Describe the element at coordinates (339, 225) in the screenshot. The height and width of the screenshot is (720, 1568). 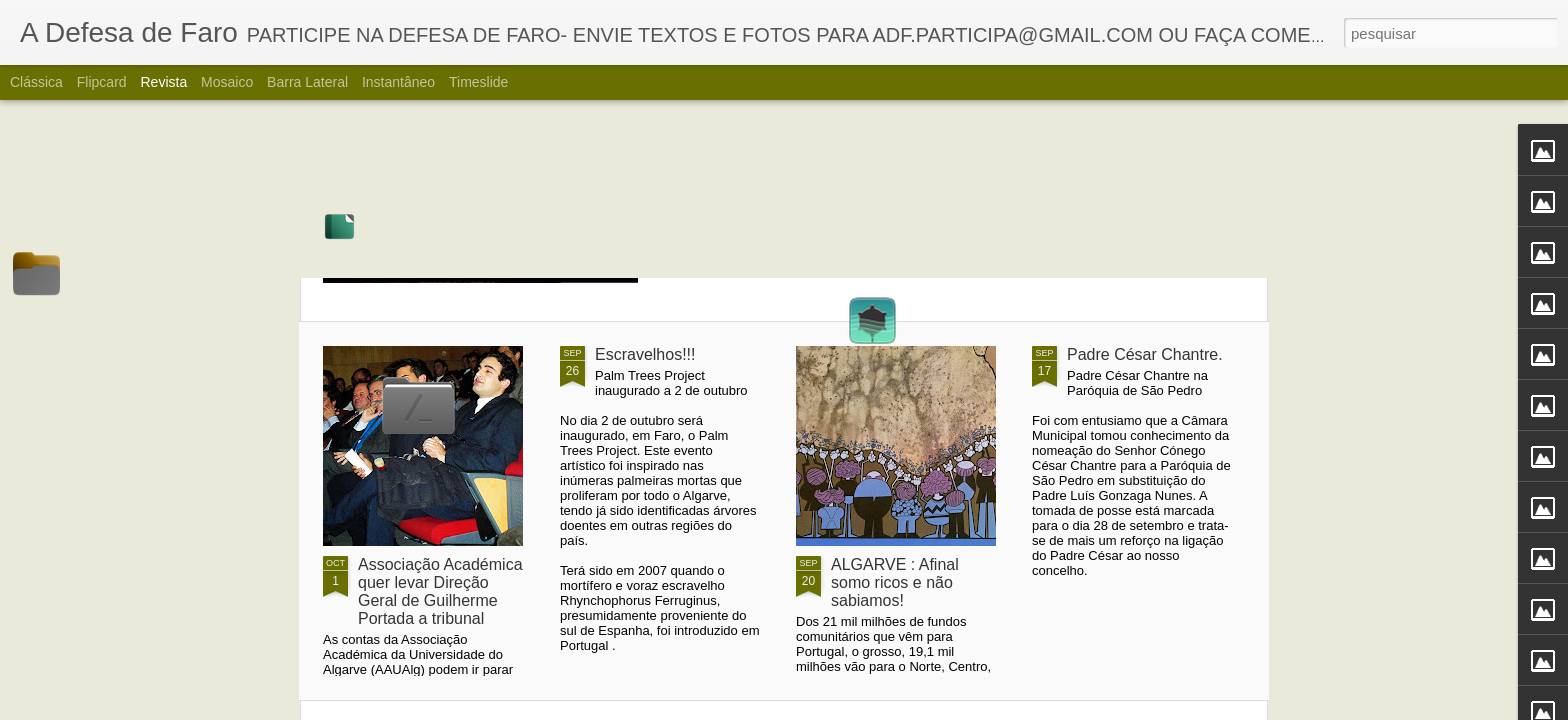
I see `change your desktop wallpaper` at that location.